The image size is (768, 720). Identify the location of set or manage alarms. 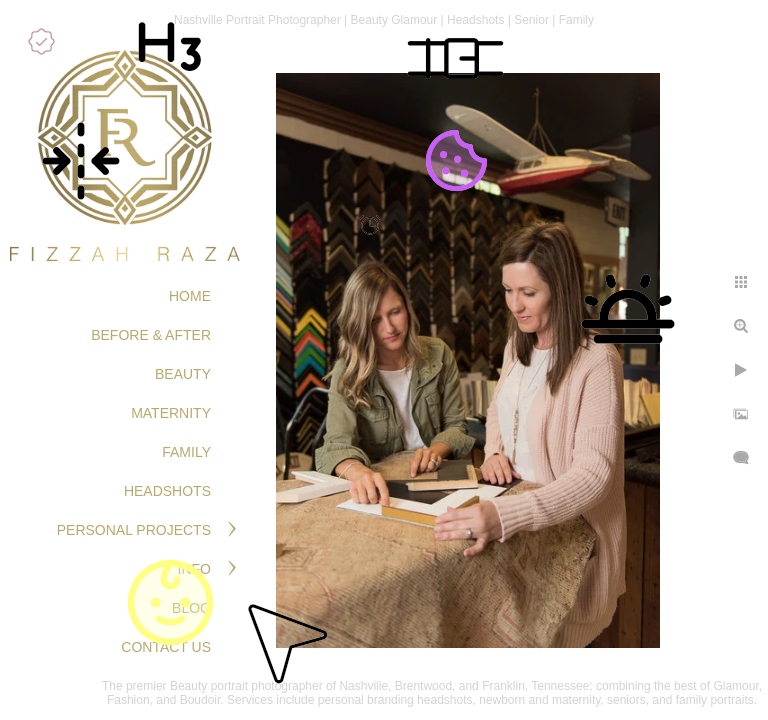
(370, 225).